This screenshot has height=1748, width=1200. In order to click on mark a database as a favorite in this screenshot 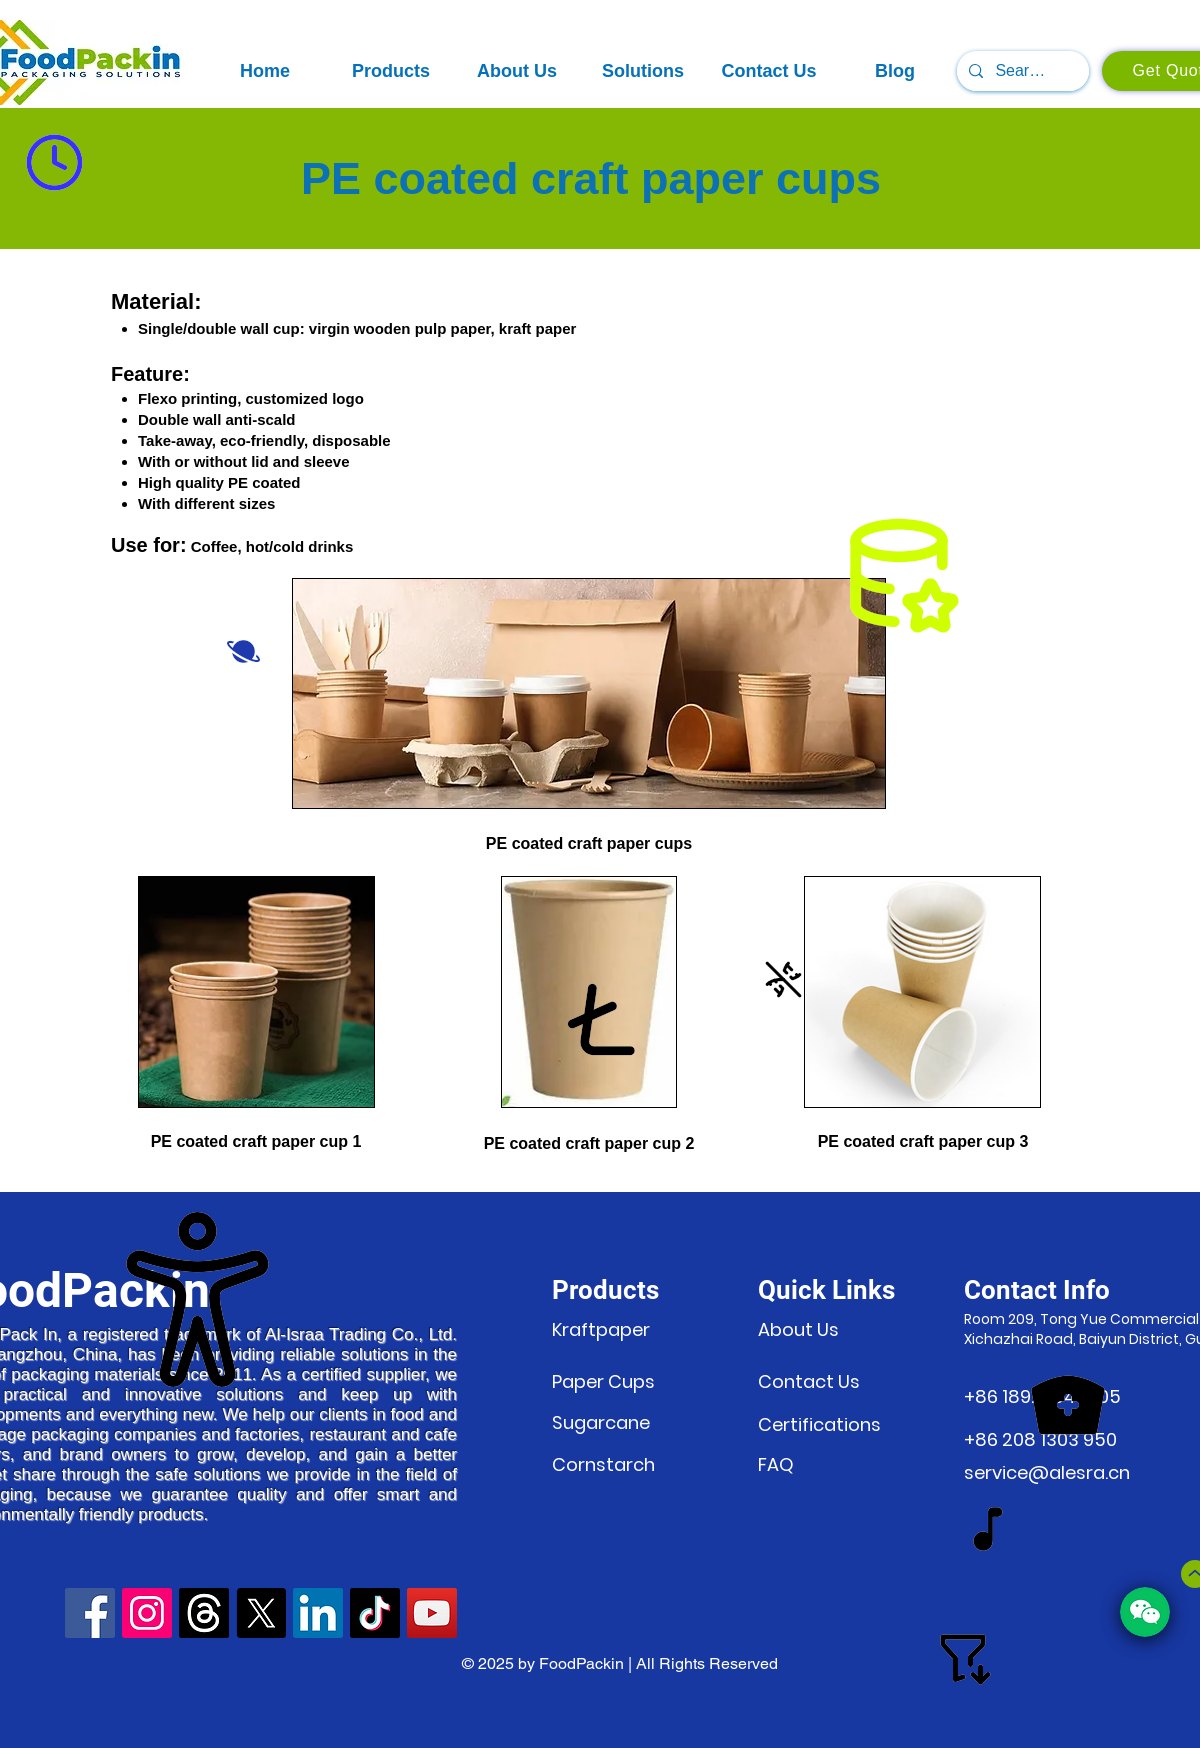, I will do `click(899, 573)`.